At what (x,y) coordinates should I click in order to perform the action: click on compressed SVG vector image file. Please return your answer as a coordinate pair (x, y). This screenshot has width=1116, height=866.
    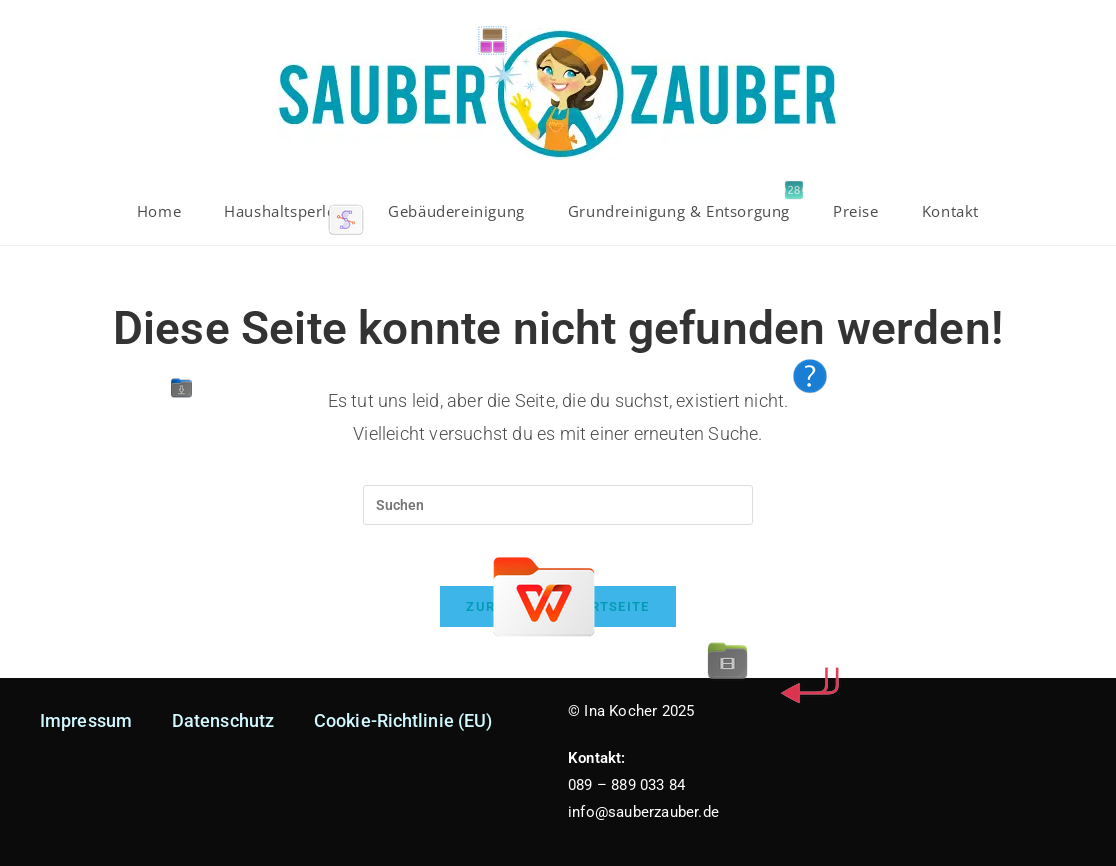
    Looking at the image, I should click on (346, 219).